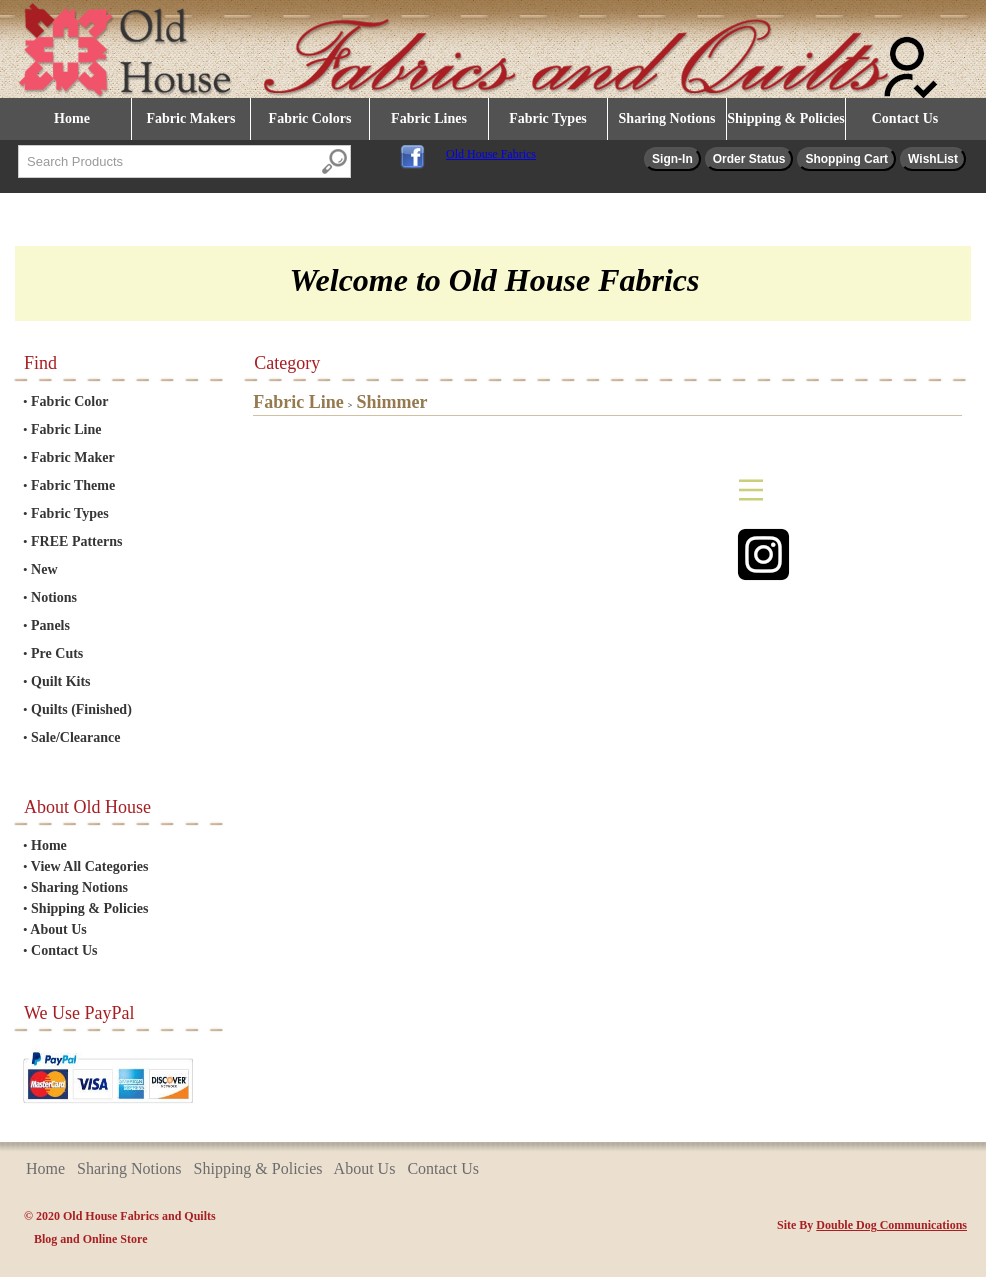  I want to click on follow a user or add to your network, so click(907, 68).